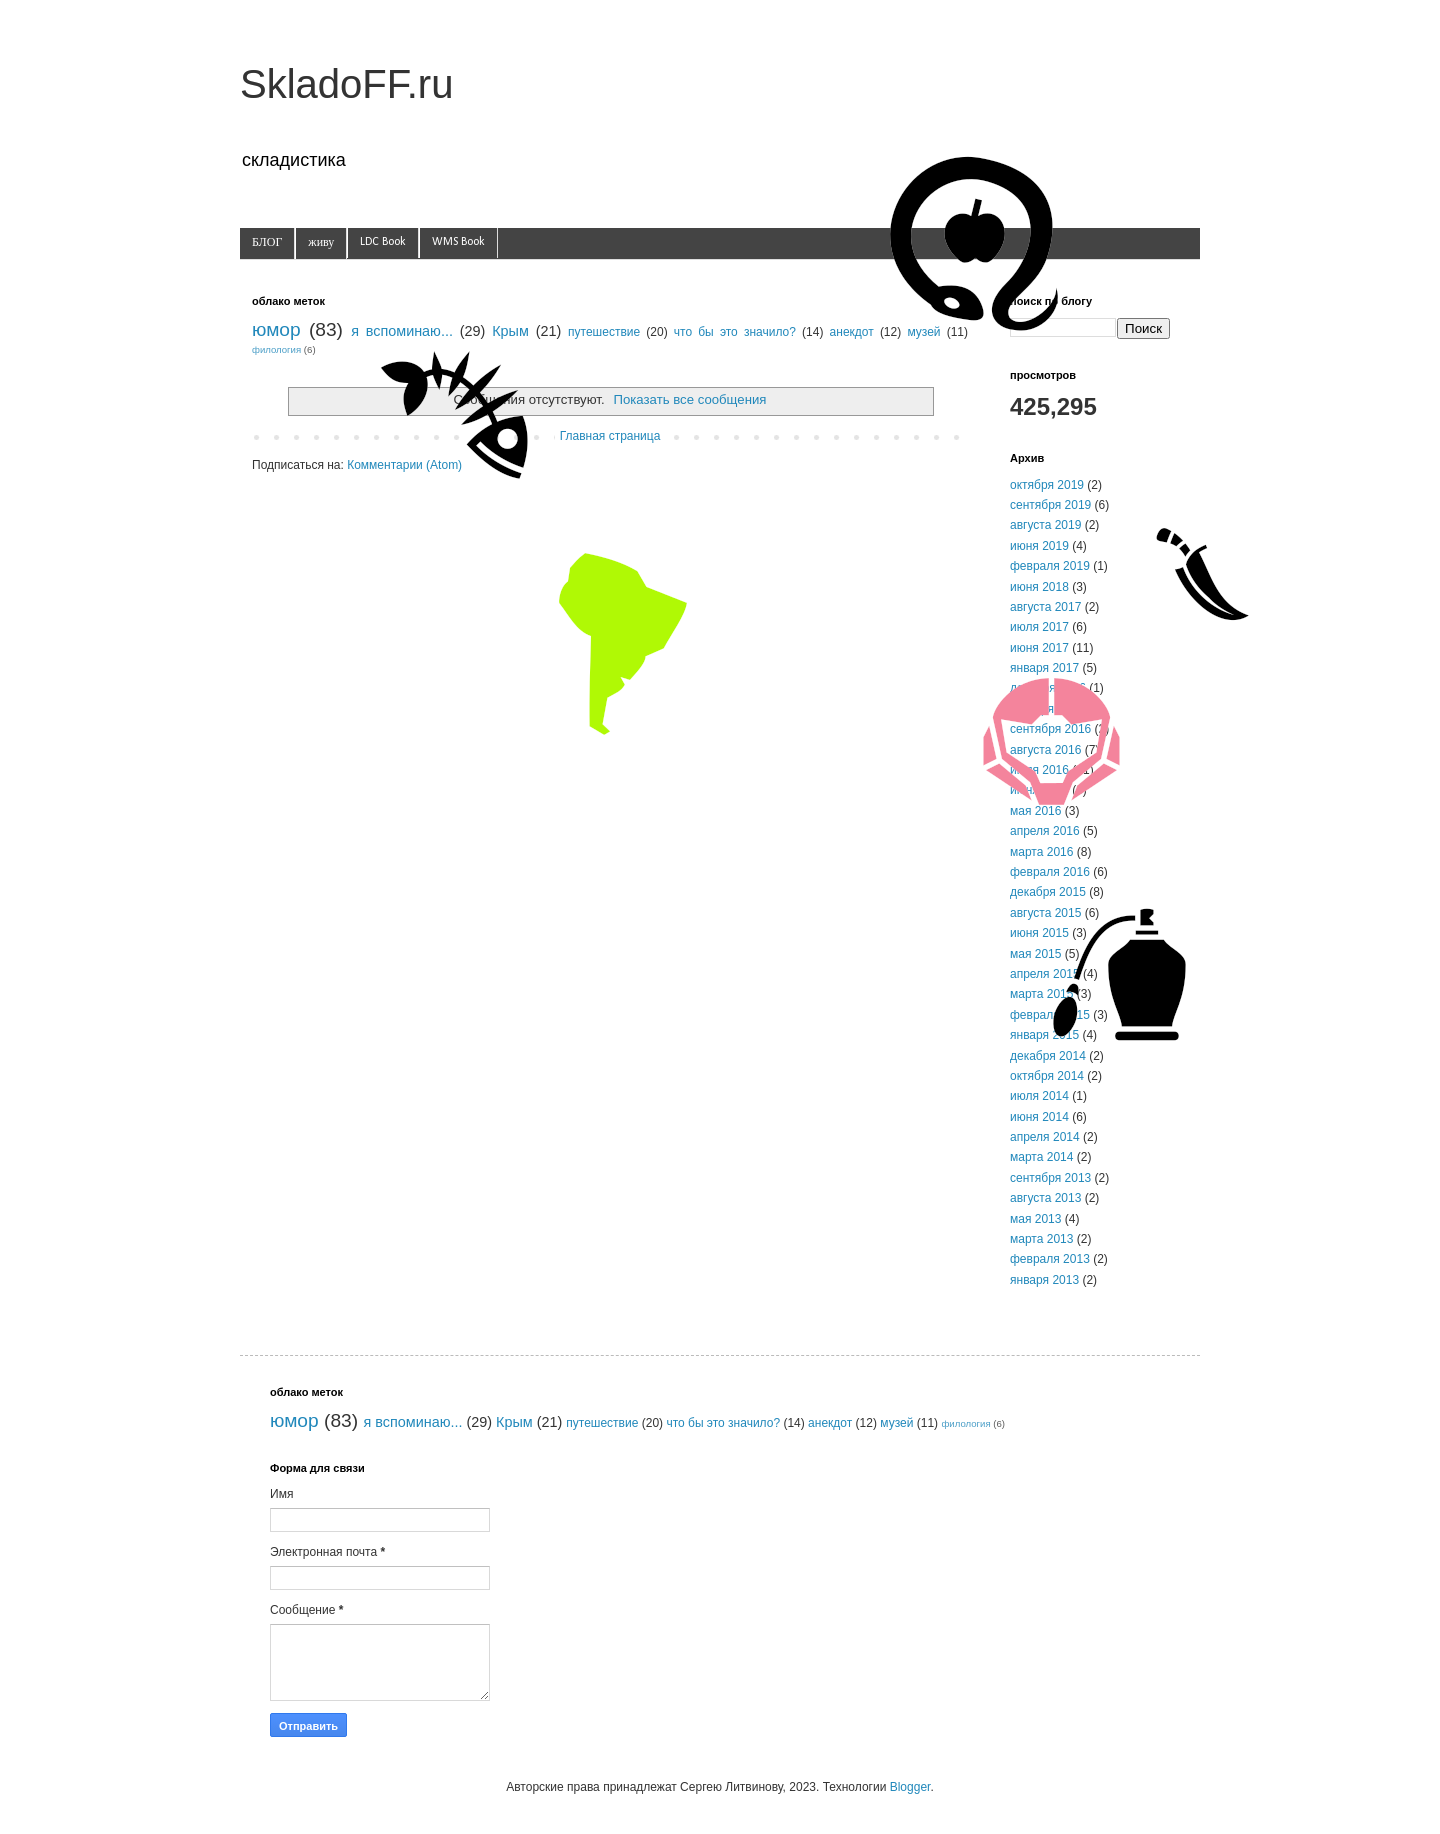  What do you see at coordinates (623, 644) in the screenshot?
I see `view South America region` at bounding box center [623, 644].